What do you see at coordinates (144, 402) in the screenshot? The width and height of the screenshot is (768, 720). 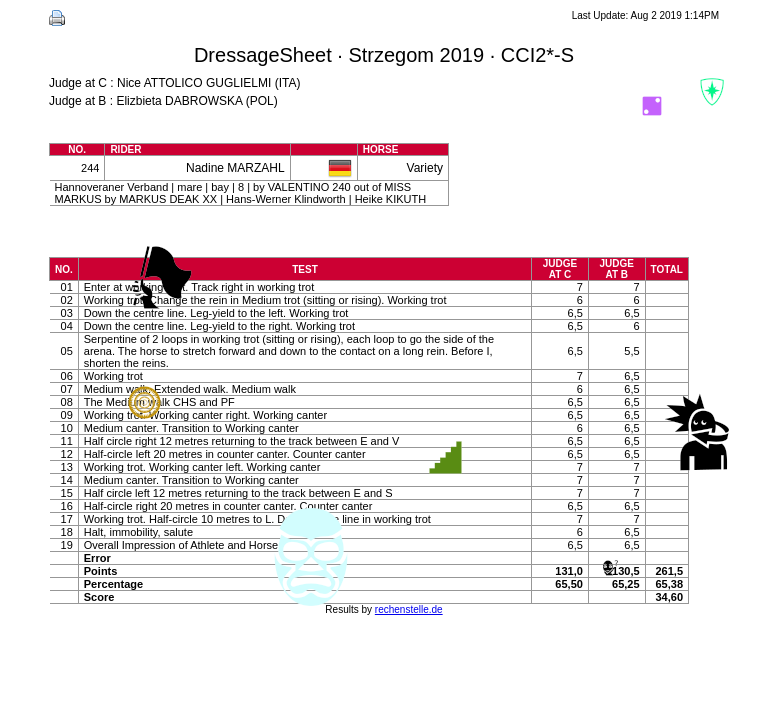 I see `decorative mandala or loading spinner element` at bounding box center [144, 402].